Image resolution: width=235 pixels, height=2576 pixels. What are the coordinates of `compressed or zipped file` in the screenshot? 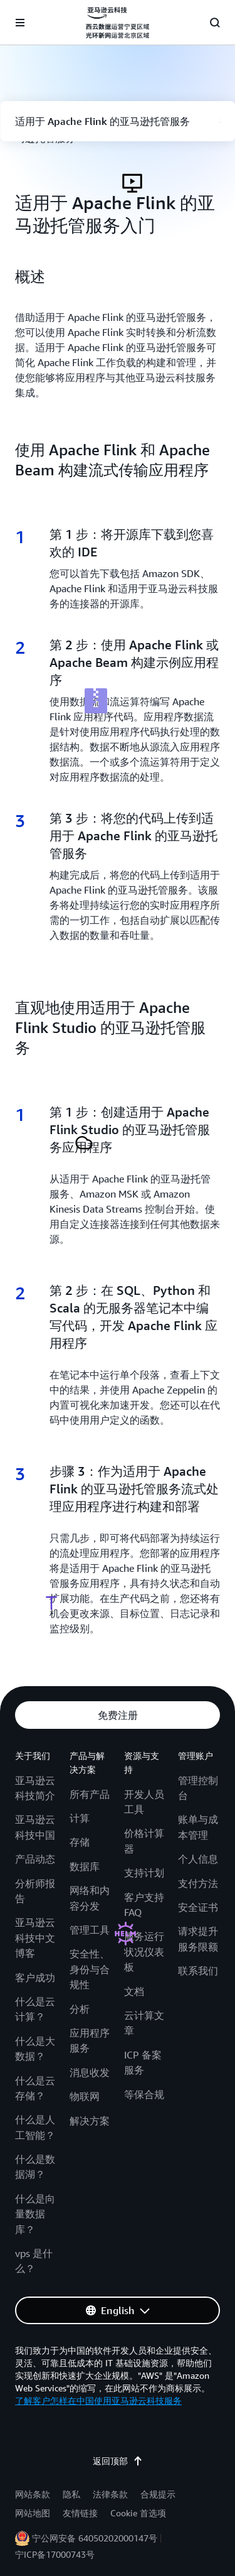 It's located at (96, 701).